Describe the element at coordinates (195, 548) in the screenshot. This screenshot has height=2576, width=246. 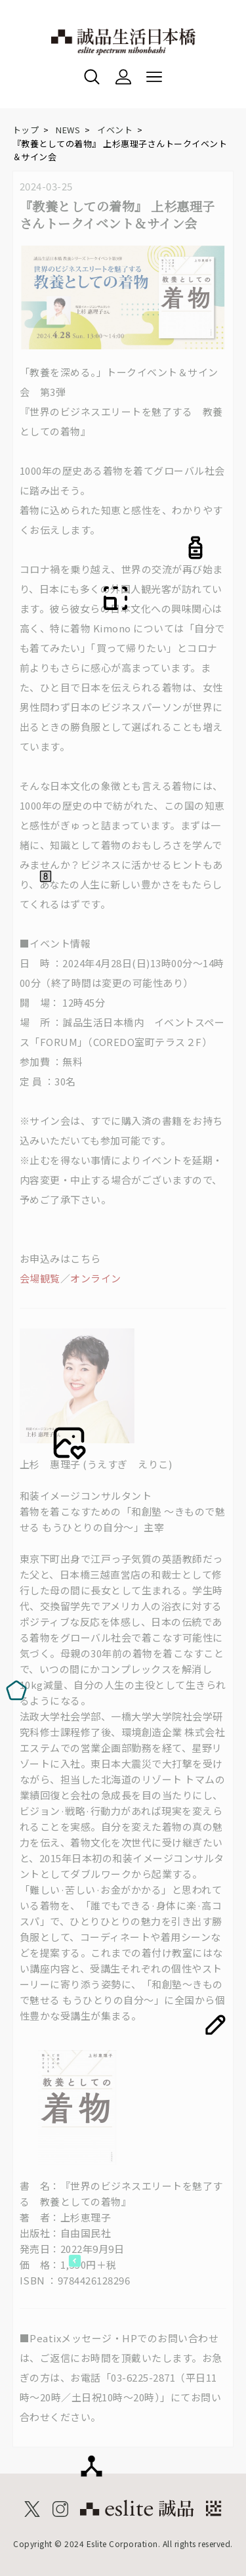
I see `view vaccine or medication information` at that location.